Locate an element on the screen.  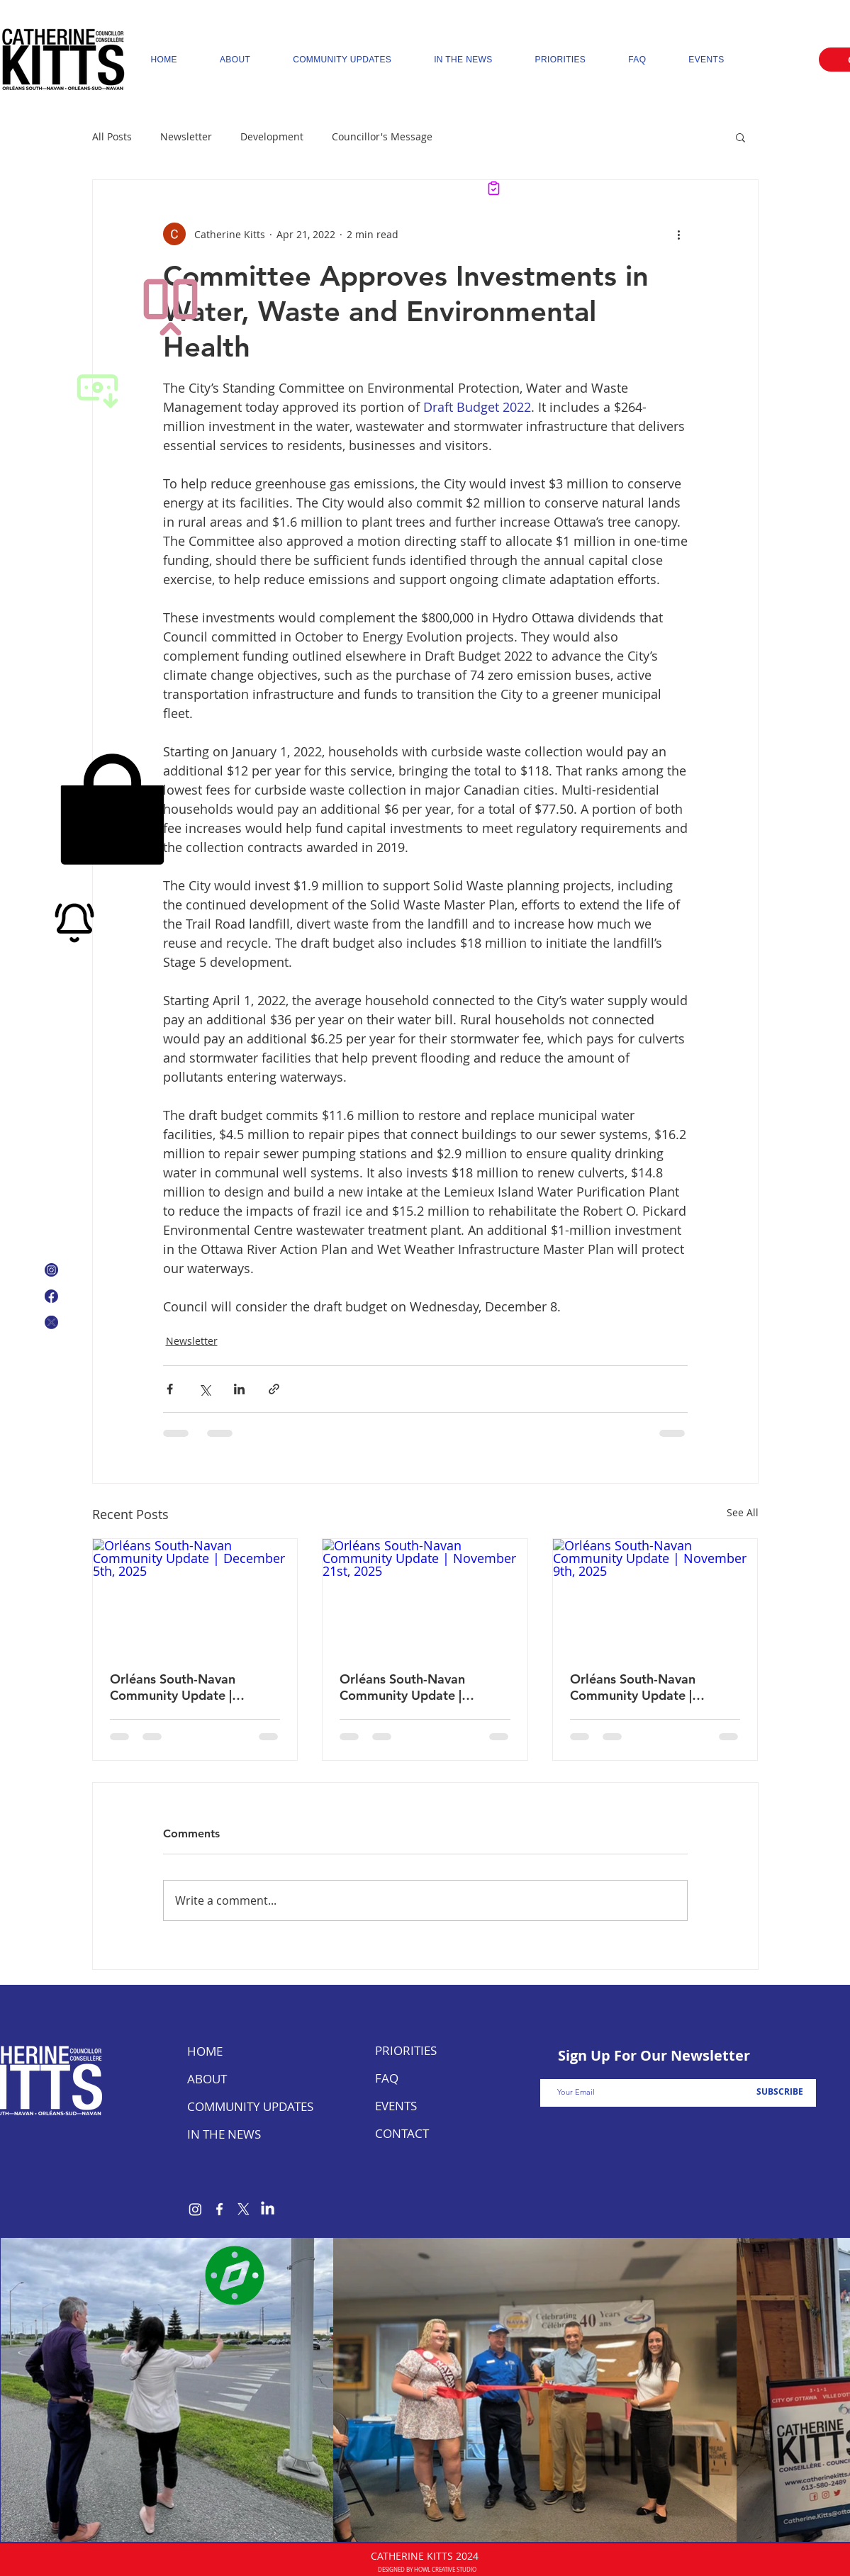
access navigation or directions is located at coordinates (235, 2275).